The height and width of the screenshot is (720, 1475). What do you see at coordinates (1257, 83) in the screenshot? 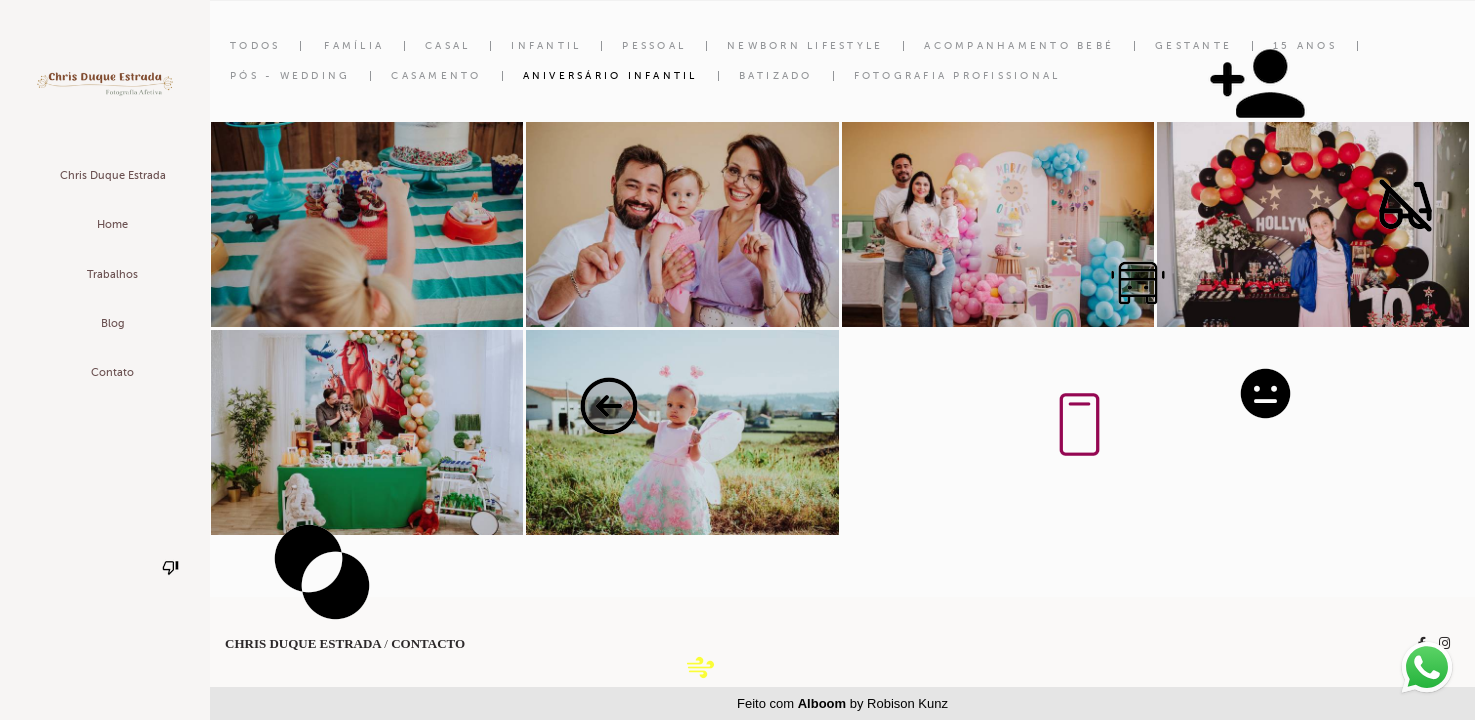
I see `add a new contact` at bounding box center [1257, 83].